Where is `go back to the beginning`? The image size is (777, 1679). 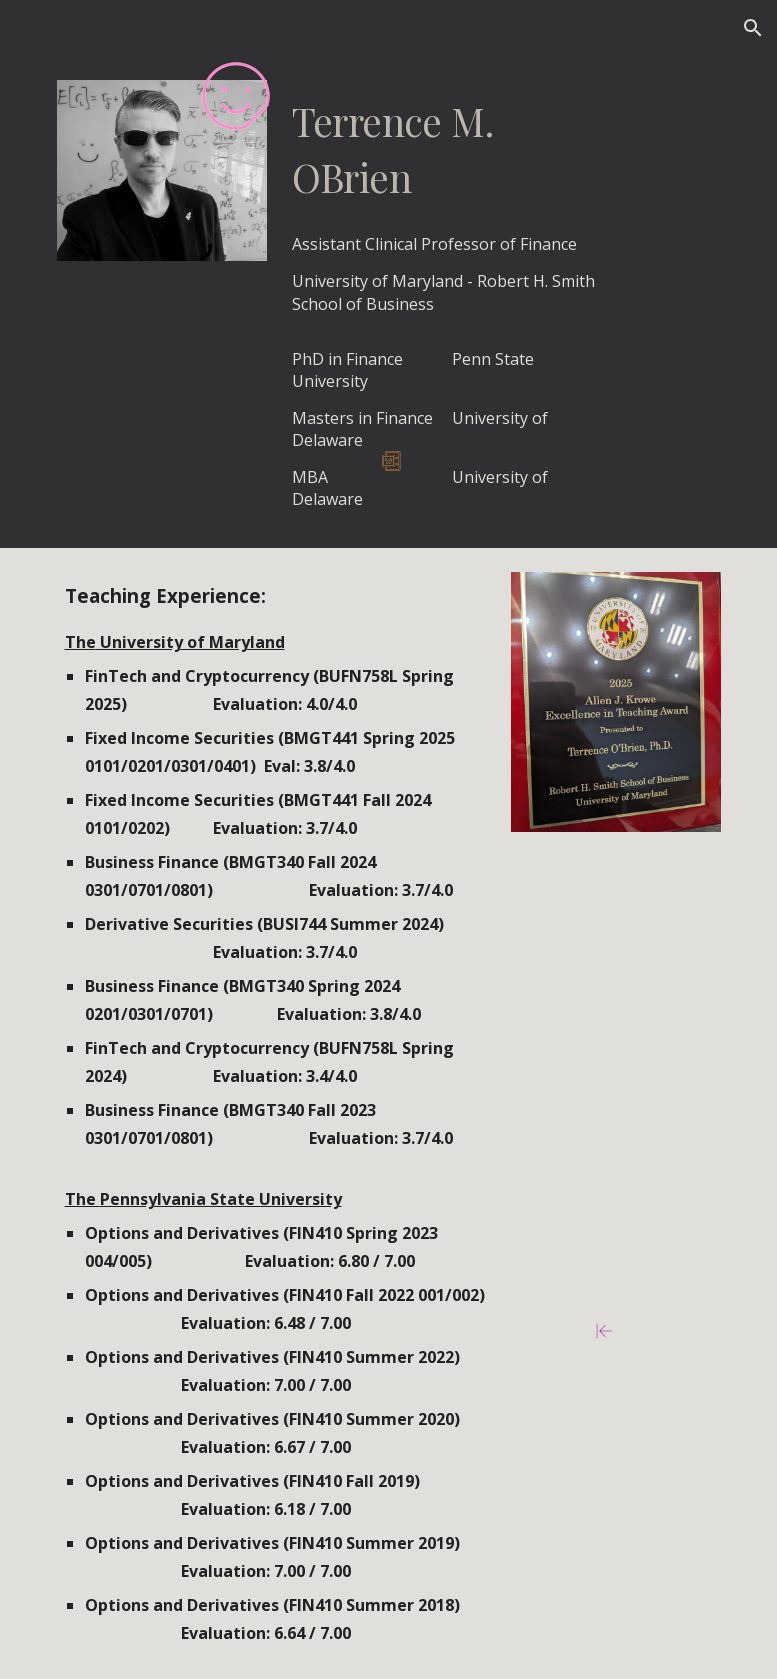
go back to the beginning is located at coordinates (604, 1331).